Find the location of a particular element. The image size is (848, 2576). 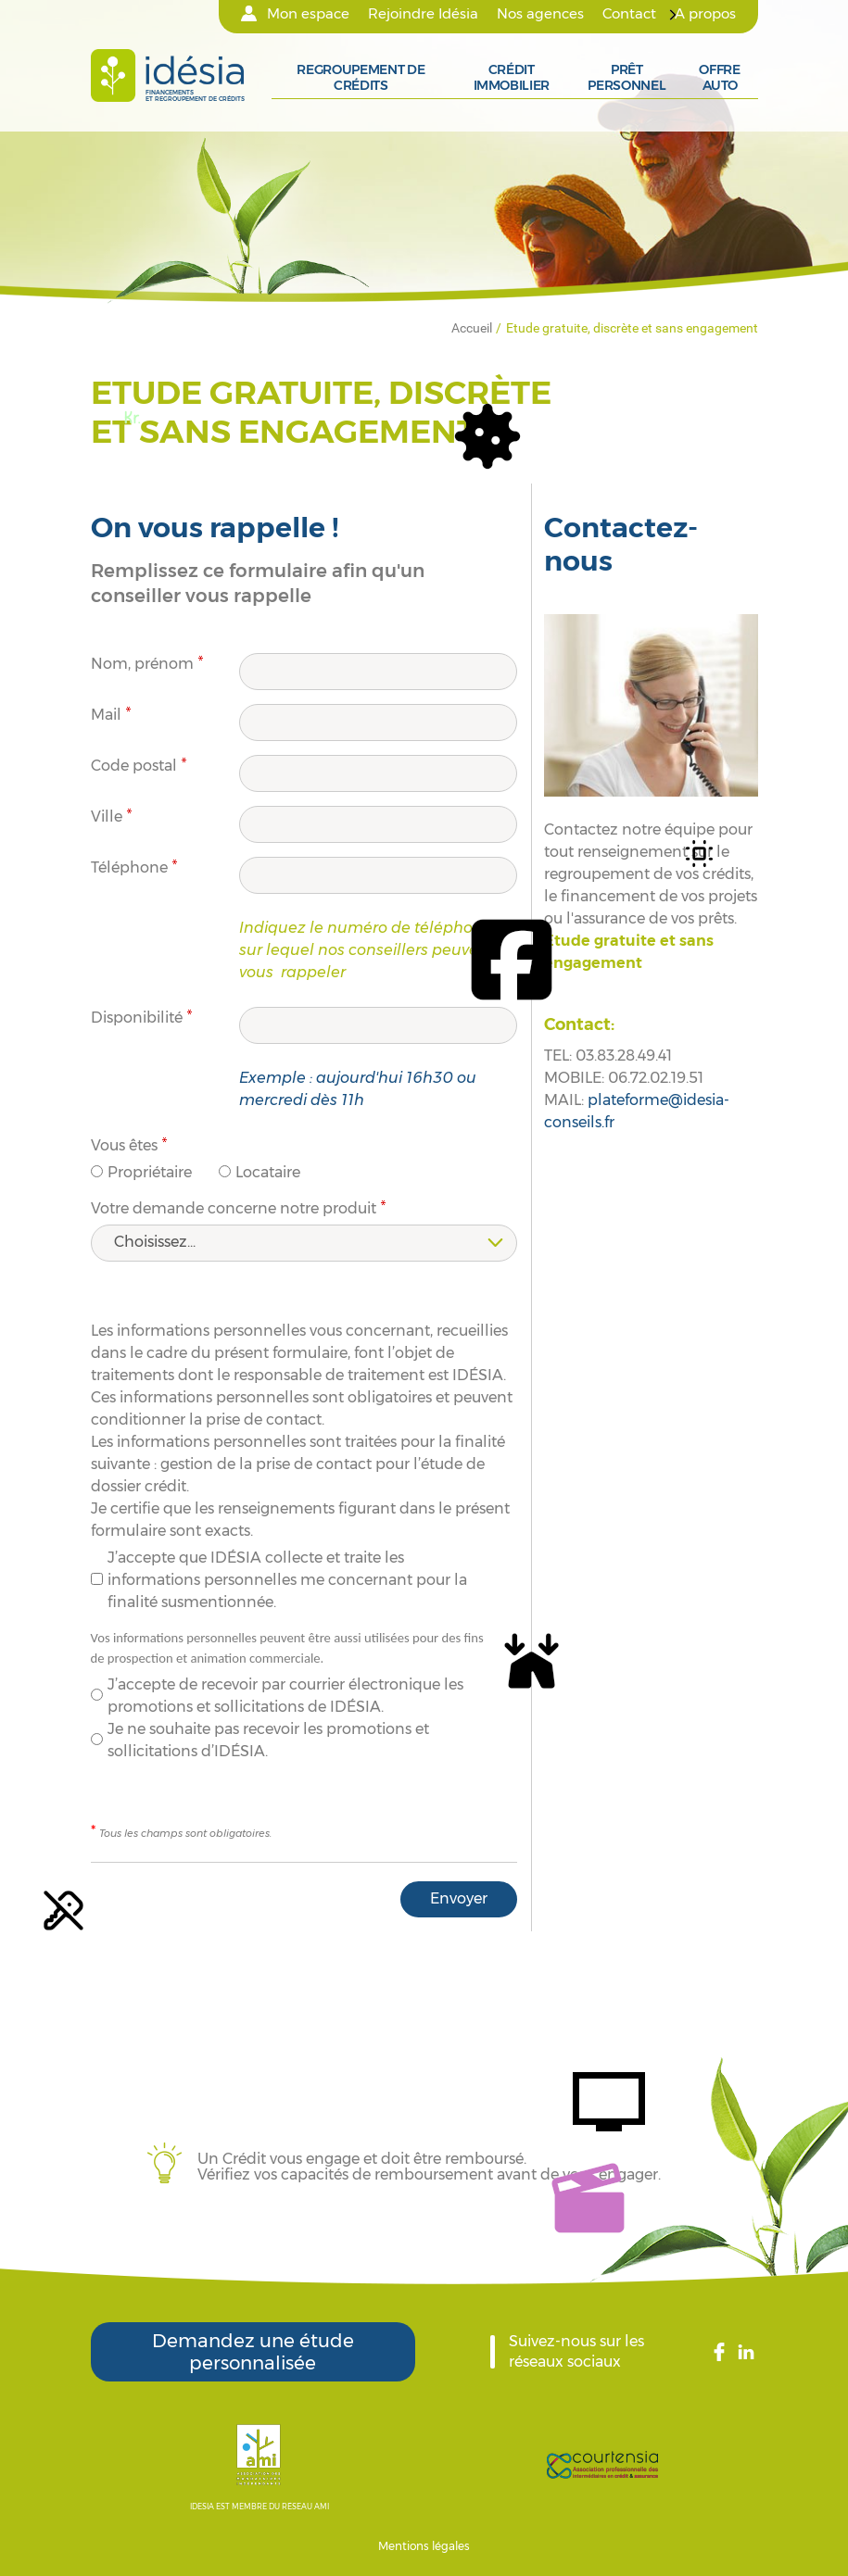

access tv or display settings is located at coordinates (609, 2102).